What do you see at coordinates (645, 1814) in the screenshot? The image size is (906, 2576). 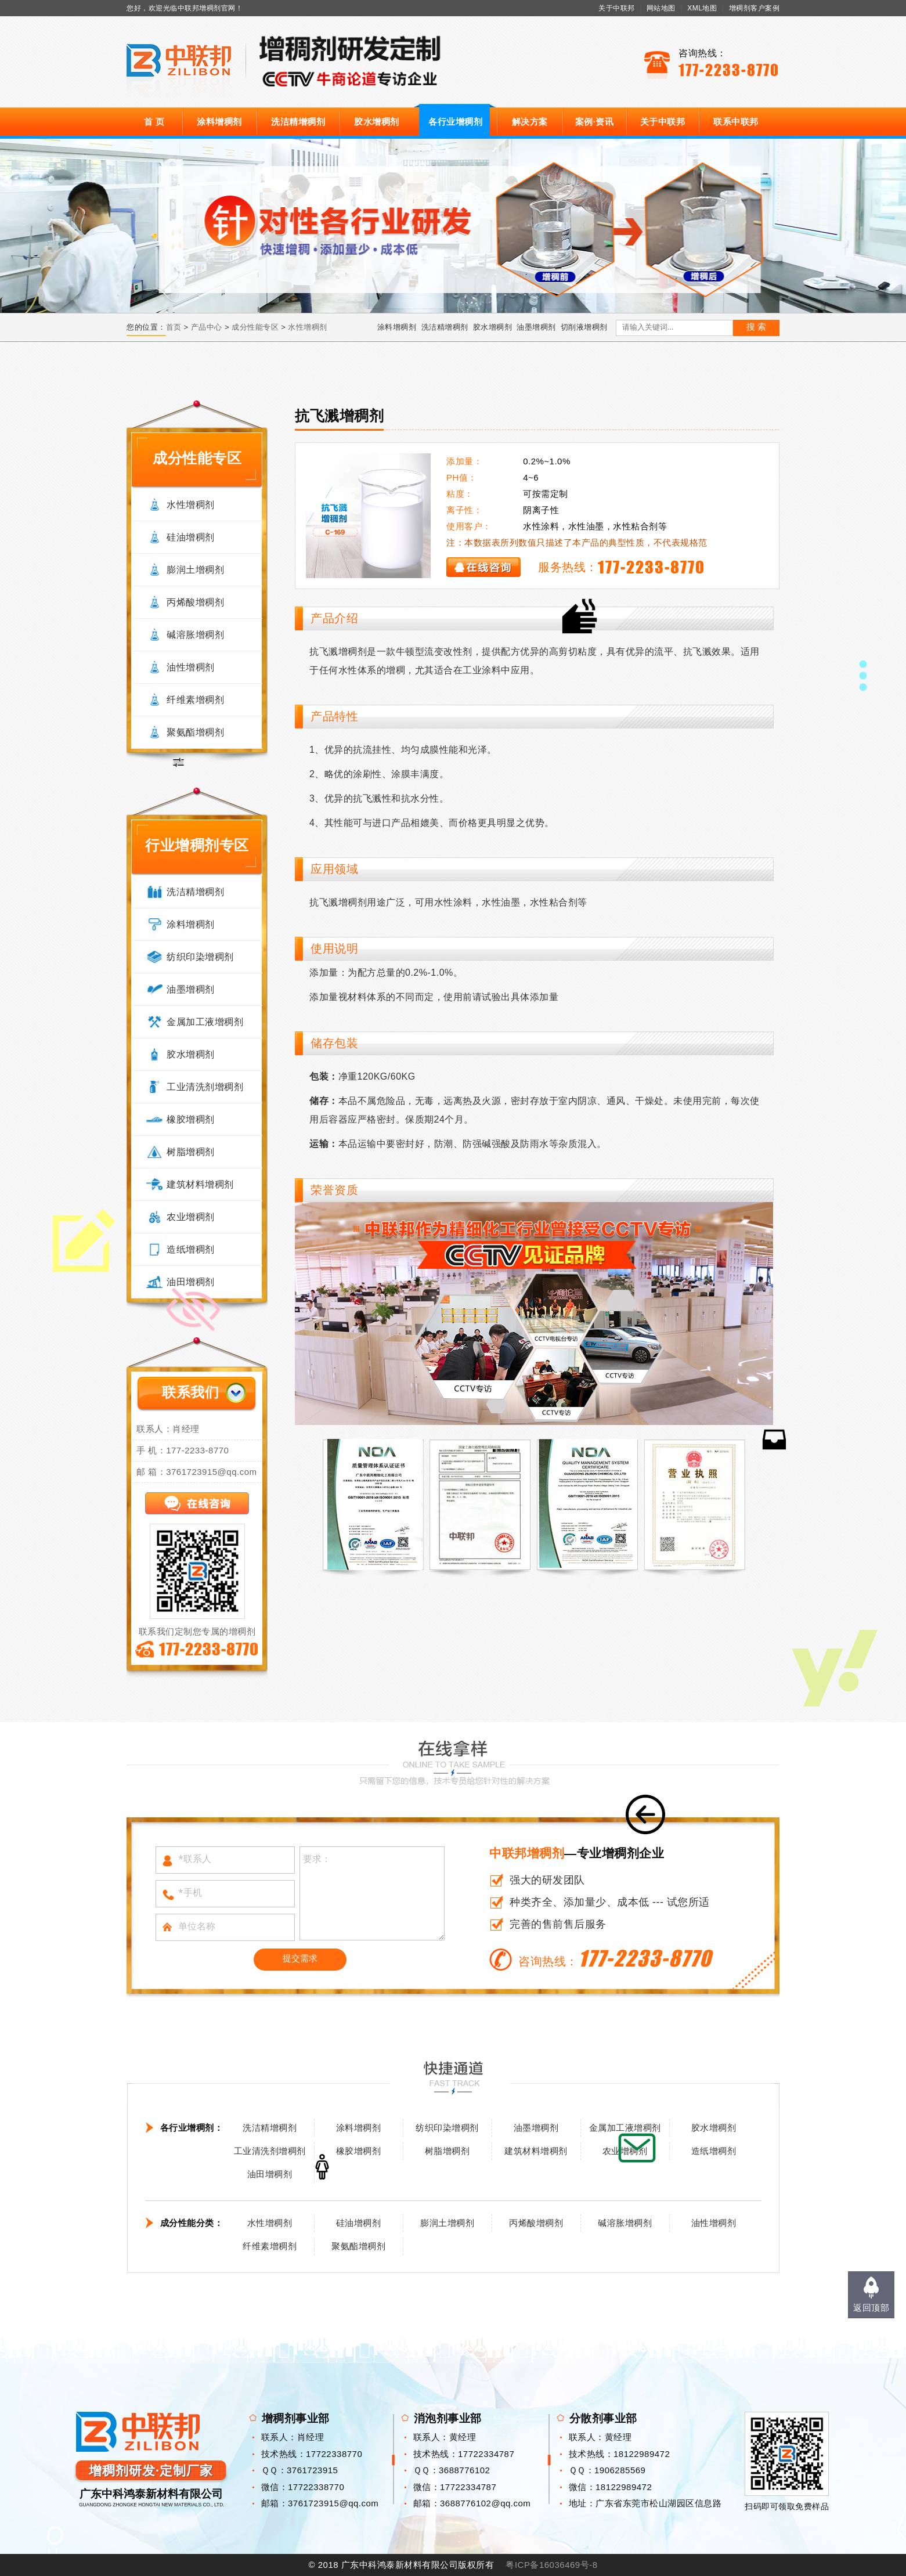 I see `go back to the previous screen` at bounding box center [645, 1814].